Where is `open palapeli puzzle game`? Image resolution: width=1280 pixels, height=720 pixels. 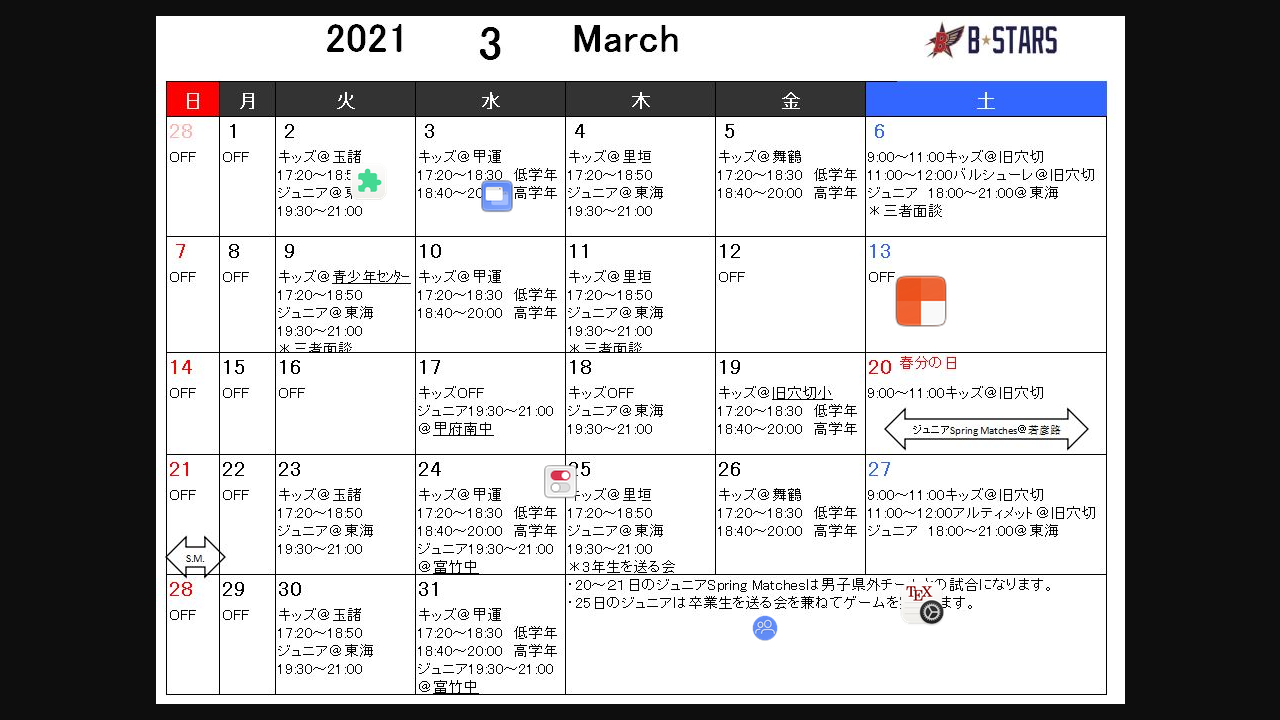 open palapeli puzzle game is located at coordinates (368, 181).